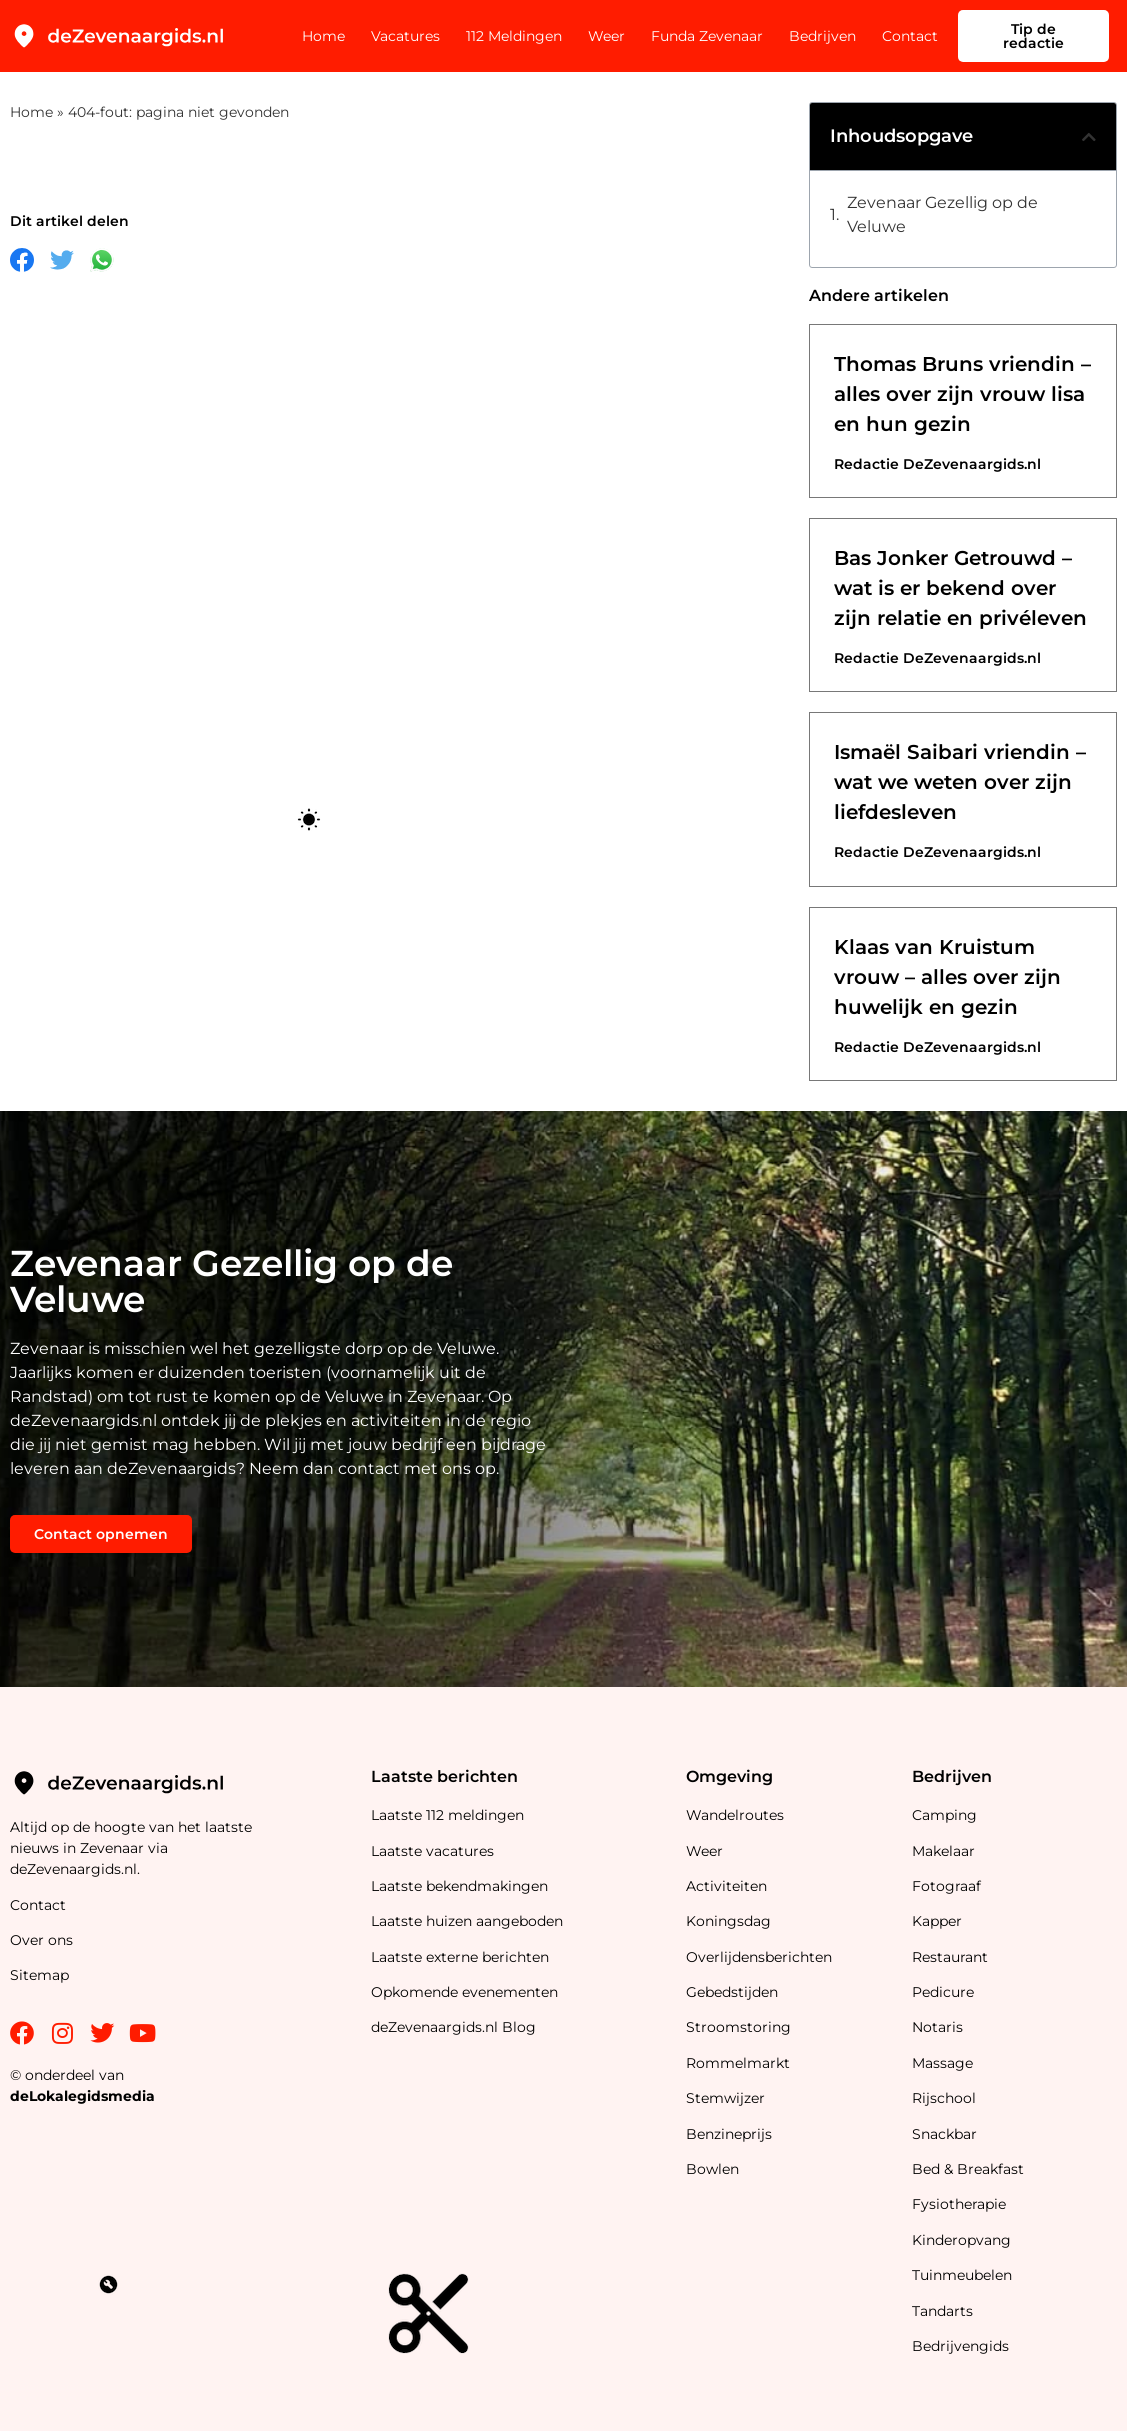  Describe the element at coordinates (108, 2284) in the screenshot. I see `access settings or configuration options` at that location.